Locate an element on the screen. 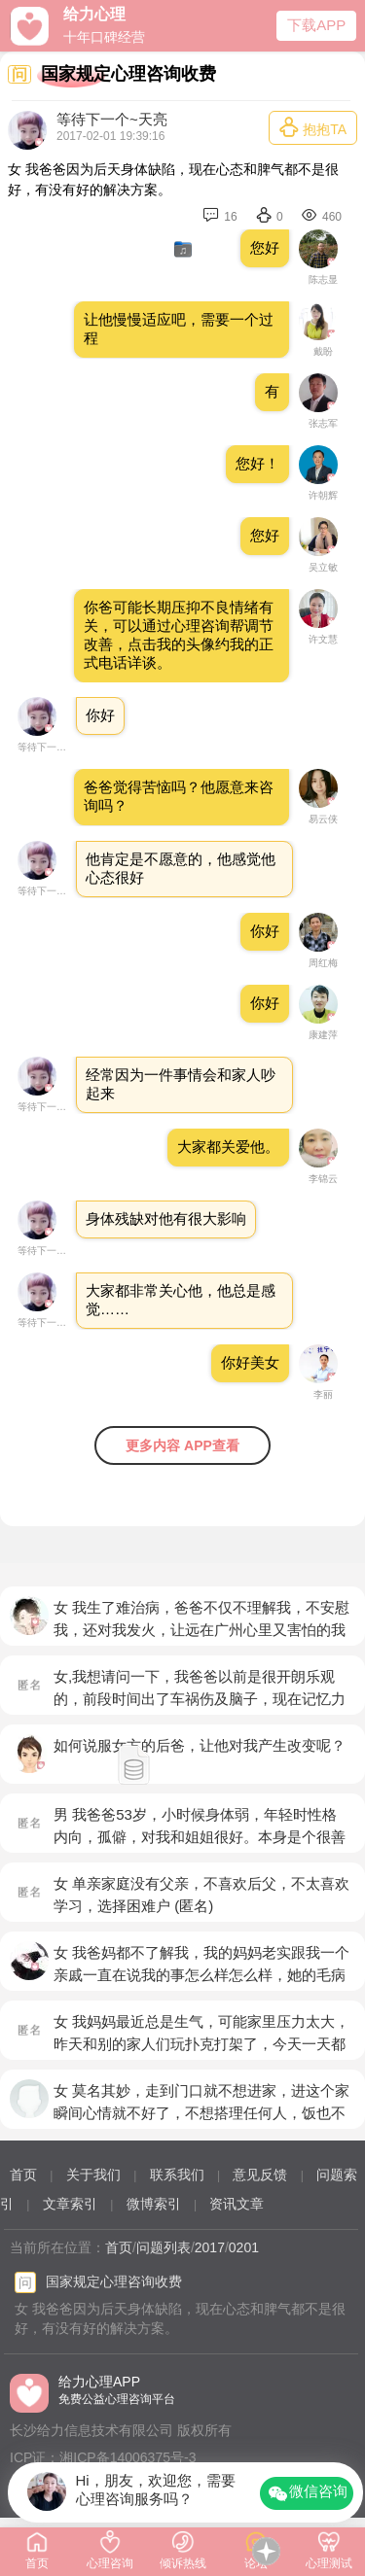 The image size is (365, 2576). open your music folder is located at coordinates (183, 249).